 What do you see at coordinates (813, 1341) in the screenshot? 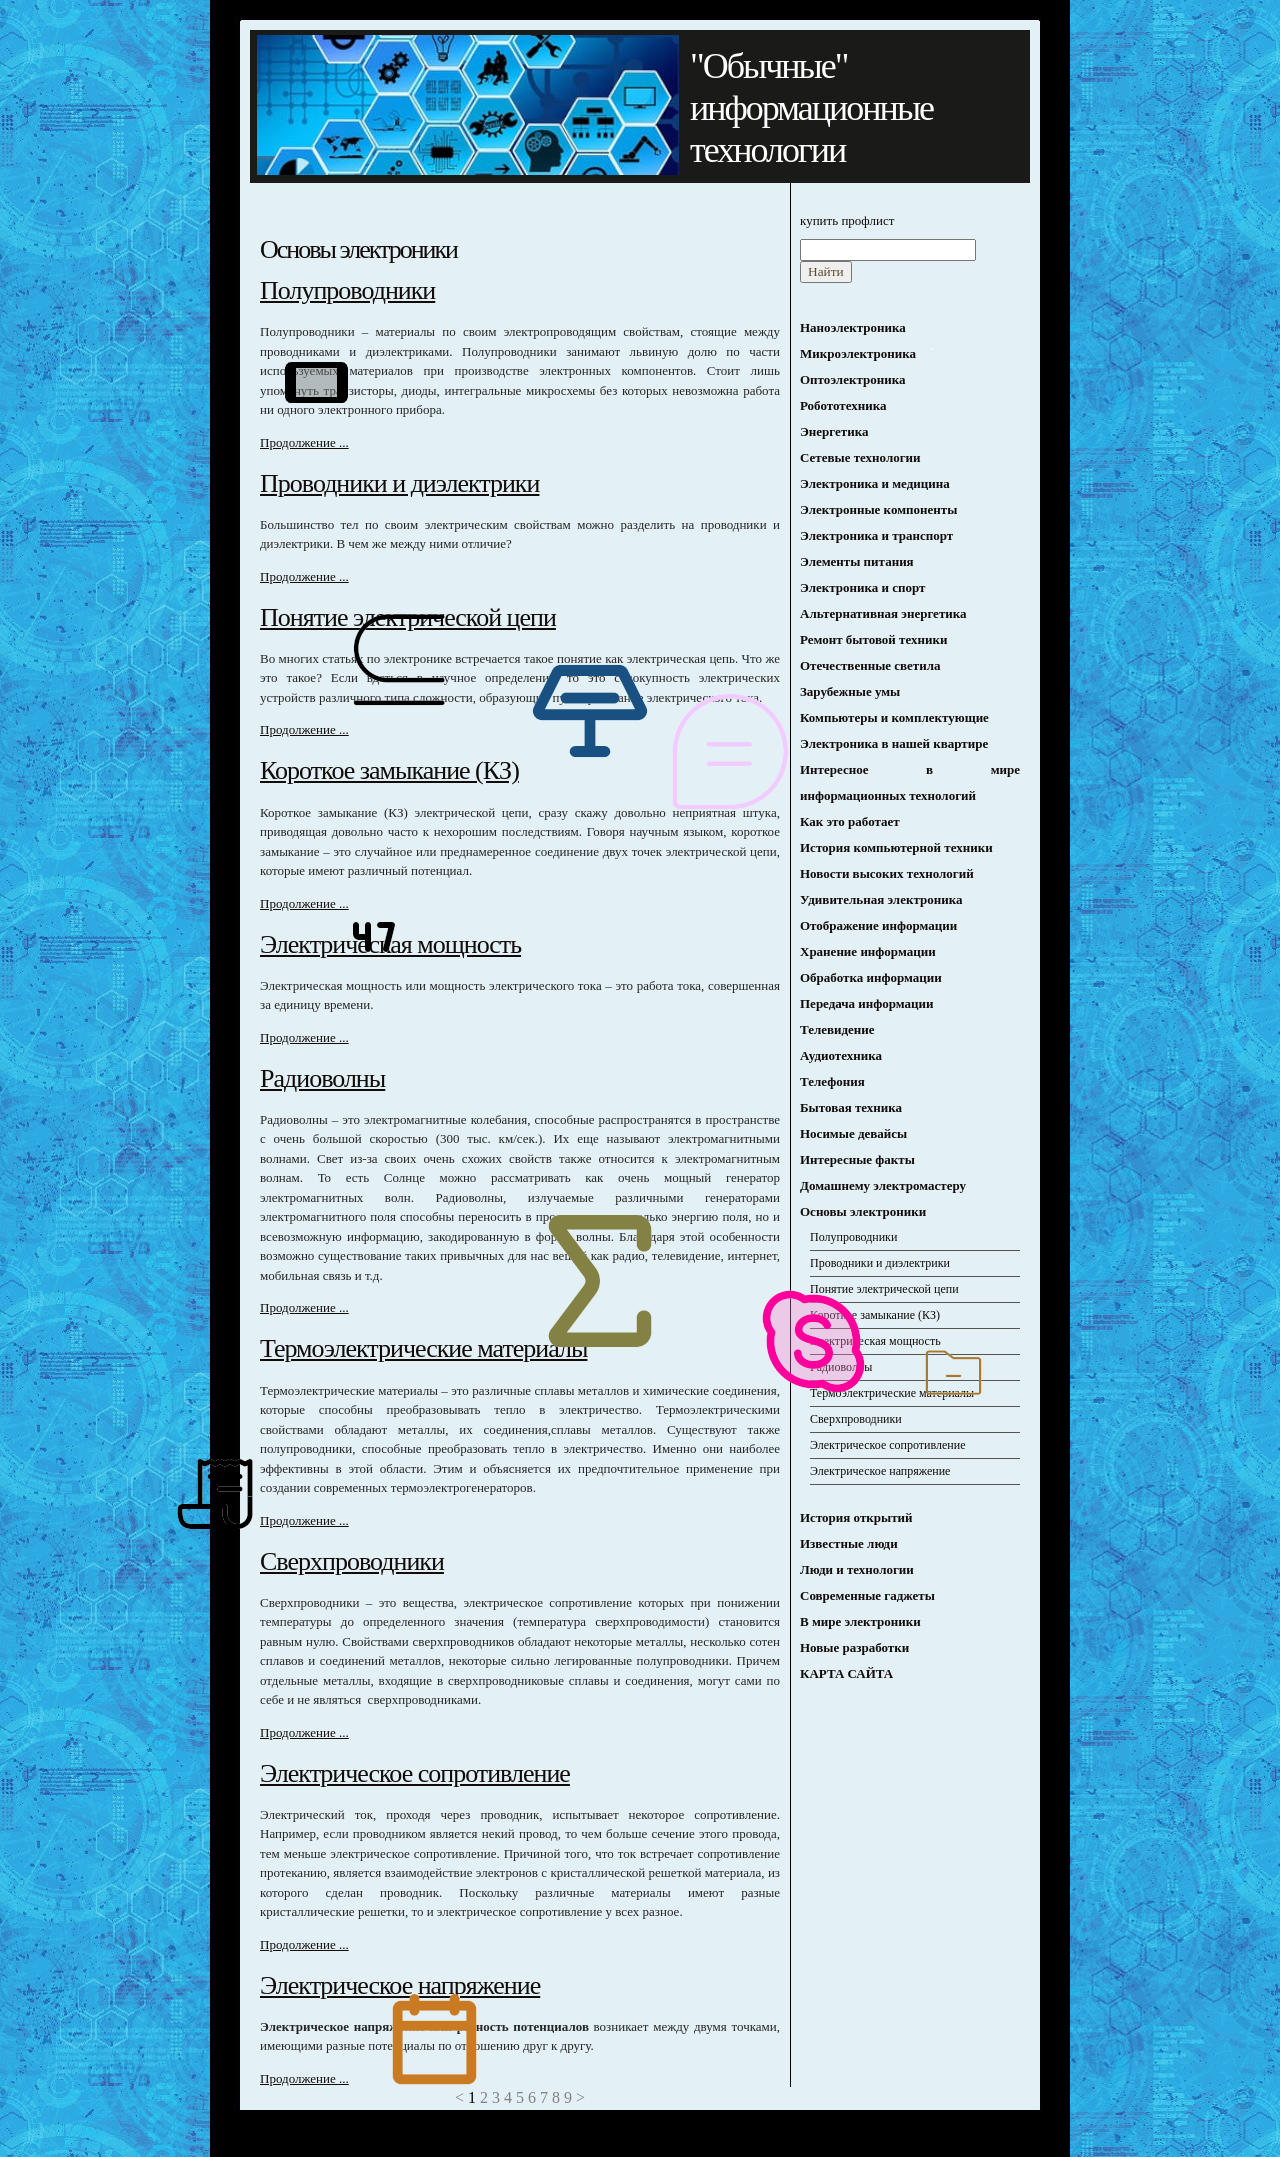
I see `open Skype app` at bounding box center [813, 1341].